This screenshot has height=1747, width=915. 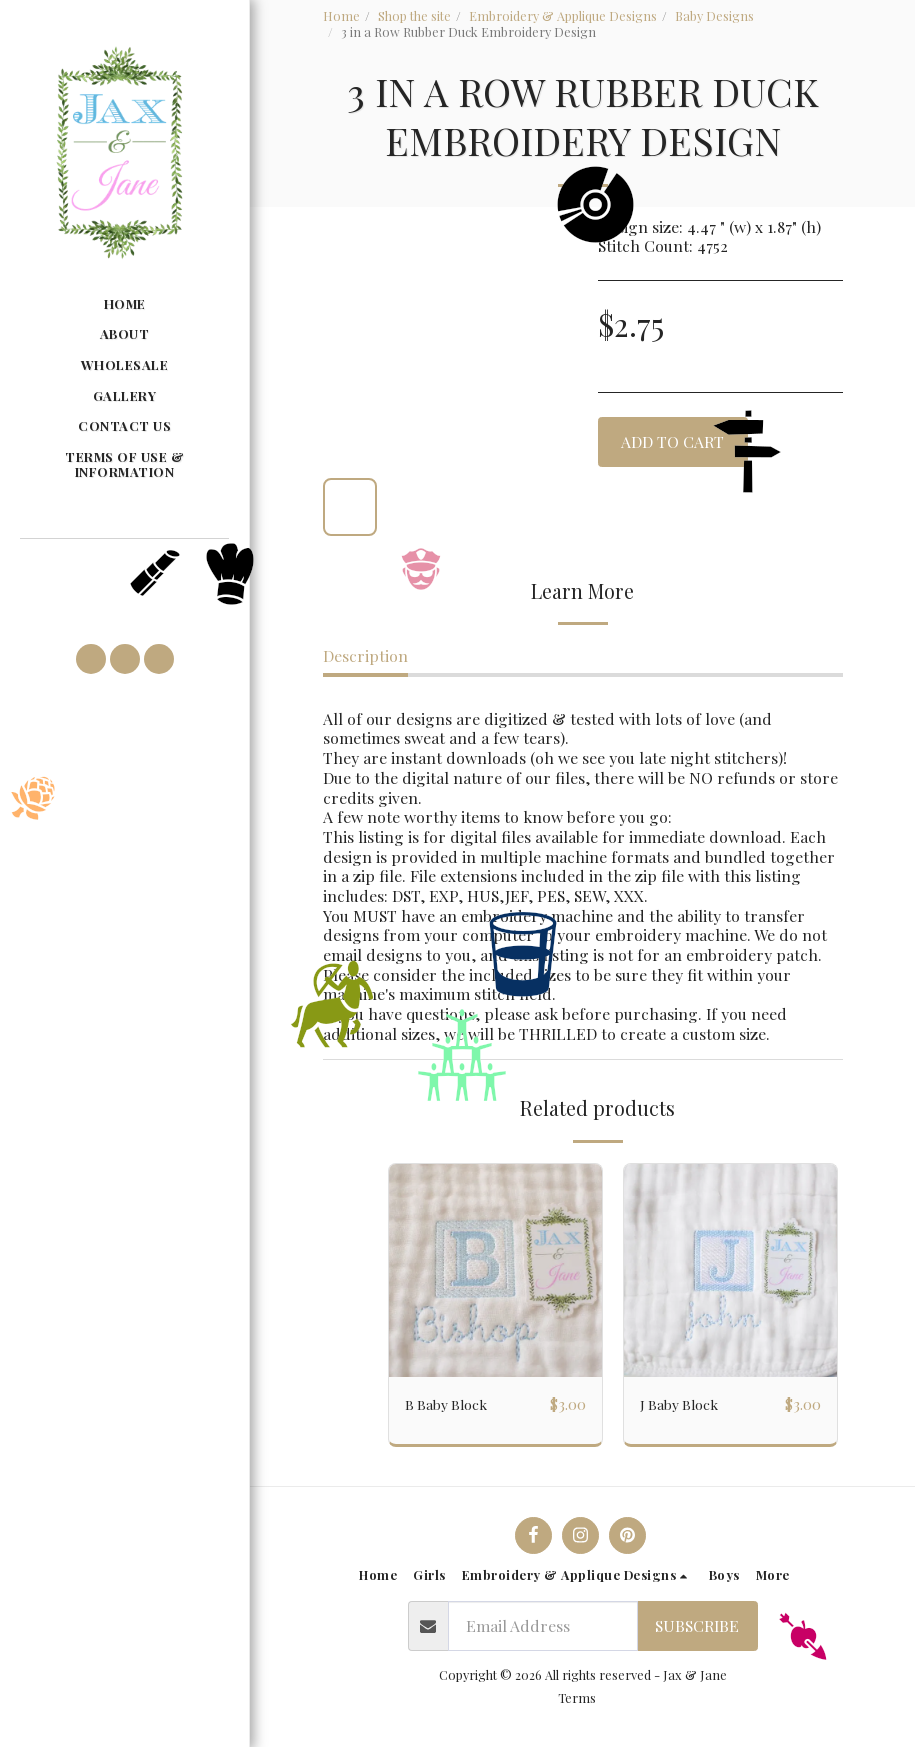 What do you see at coordinates (230, 574) in the screenshot?
I see `access cooking or recipe features` at bounding box center [230, 574].